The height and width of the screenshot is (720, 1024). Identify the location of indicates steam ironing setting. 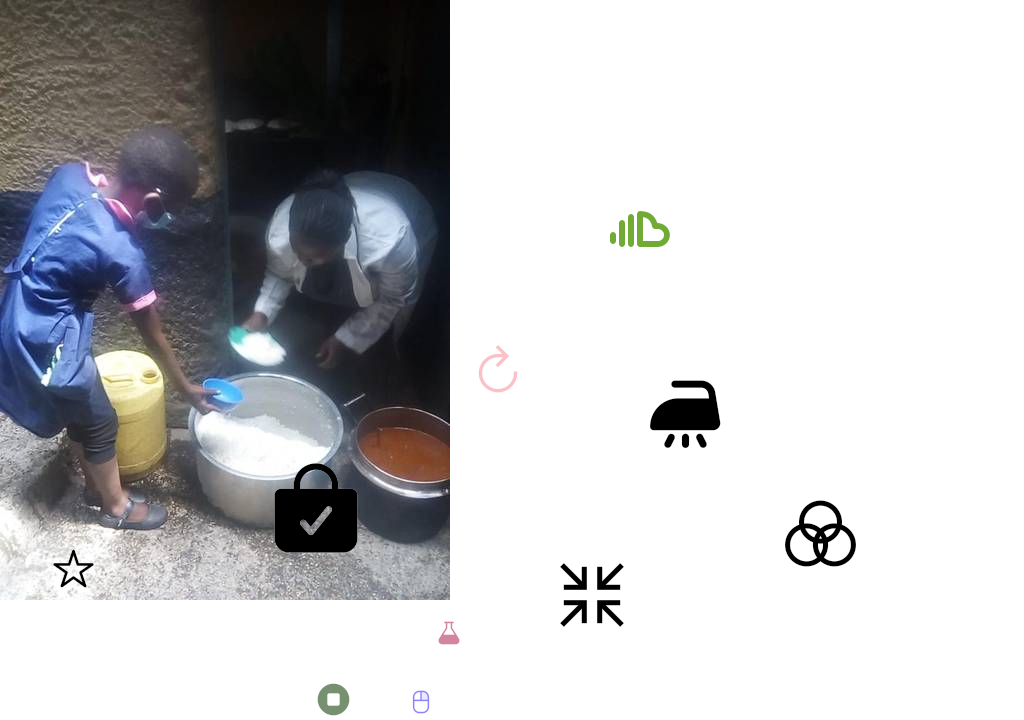
(685, 412).